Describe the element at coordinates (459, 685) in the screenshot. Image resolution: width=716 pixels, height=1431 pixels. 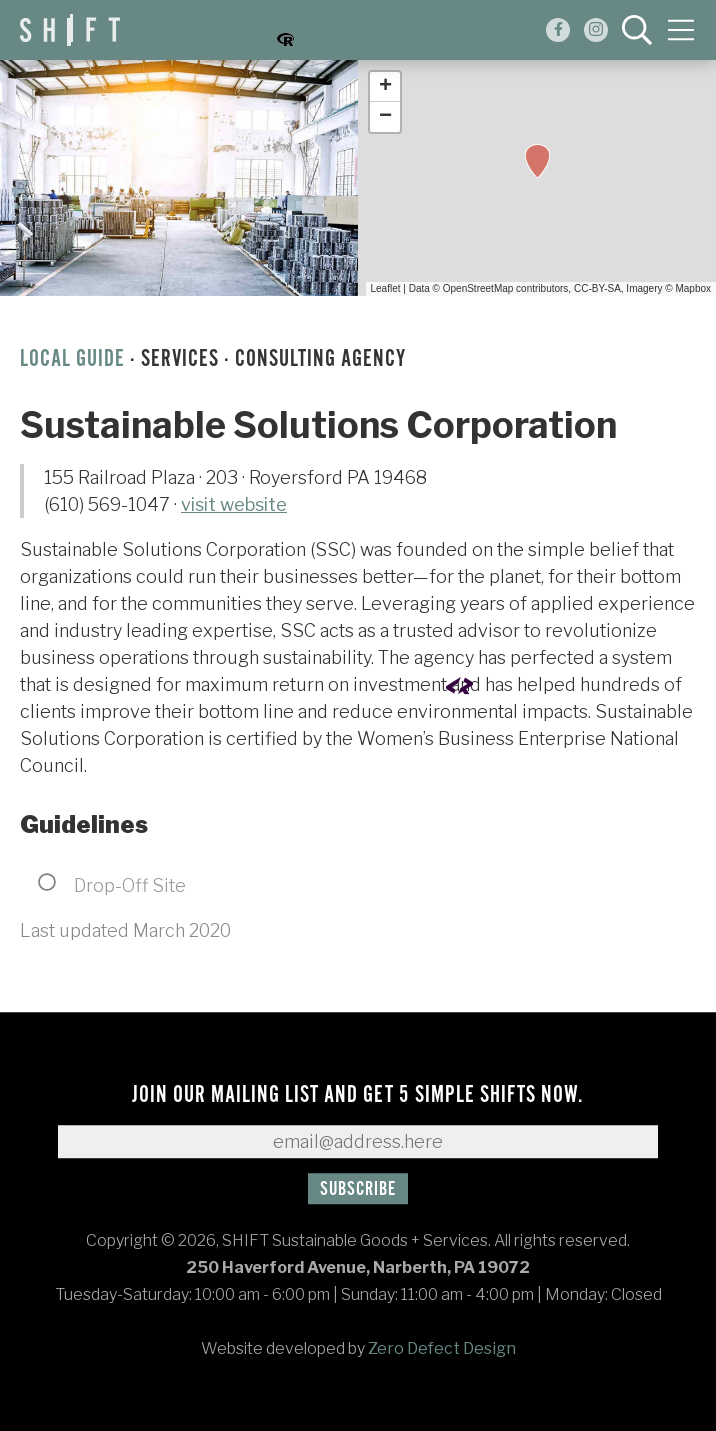
I see `visit codersrank profile or website` at that location.